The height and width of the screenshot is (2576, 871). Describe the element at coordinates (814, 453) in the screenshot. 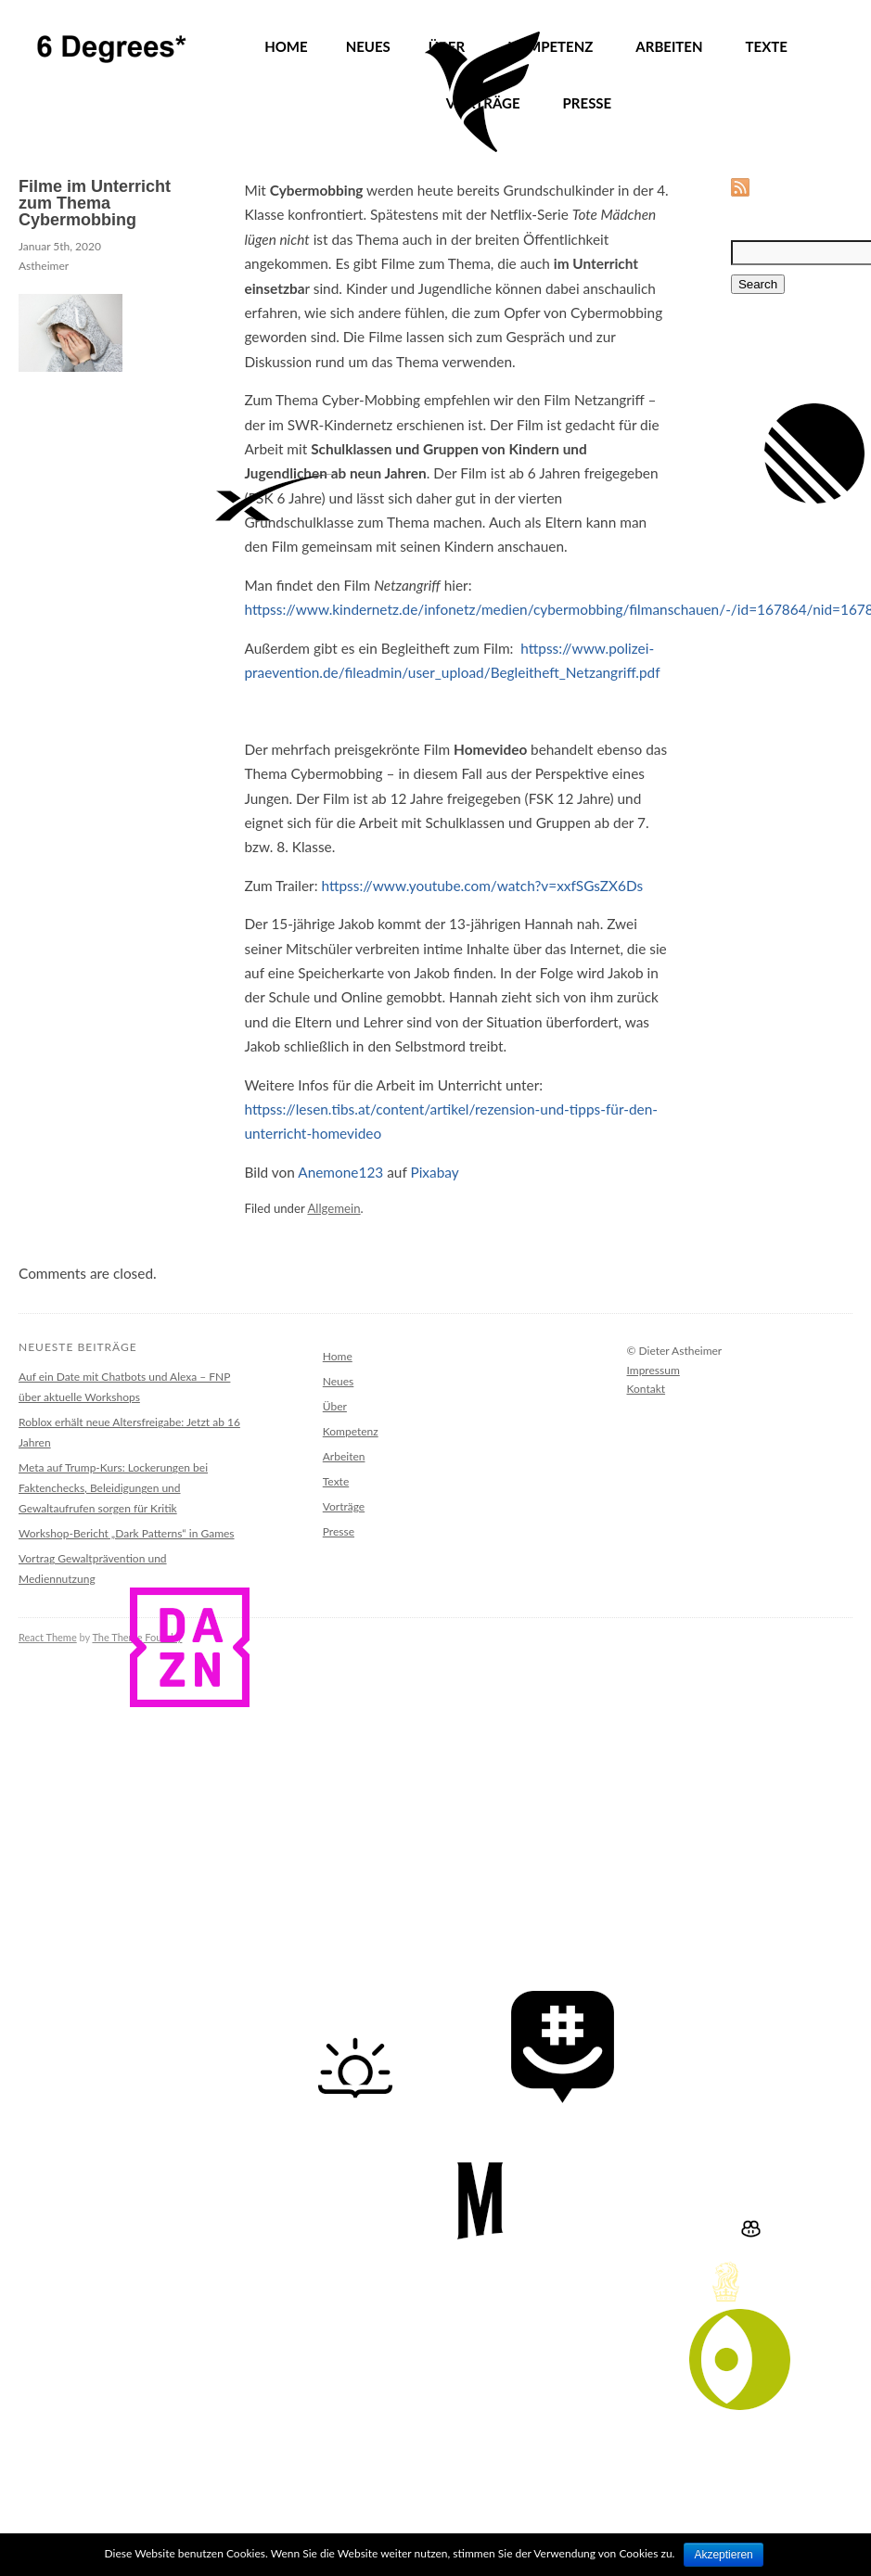

I see `open Linear project management app` at that location.